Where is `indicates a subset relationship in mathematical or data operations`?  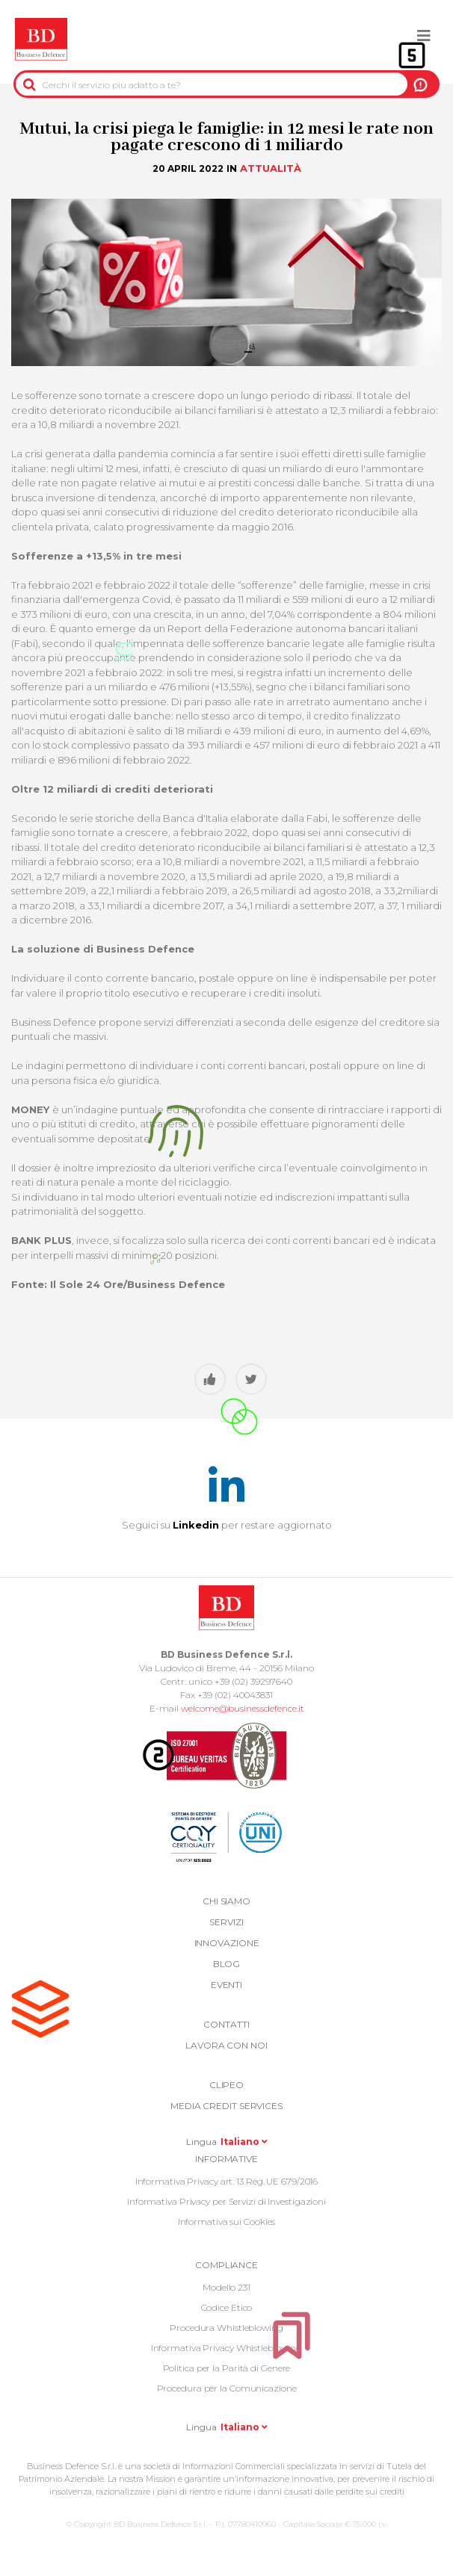
indicates a subset relationship in mathematical or data operations is located at coordinates (125, 651).